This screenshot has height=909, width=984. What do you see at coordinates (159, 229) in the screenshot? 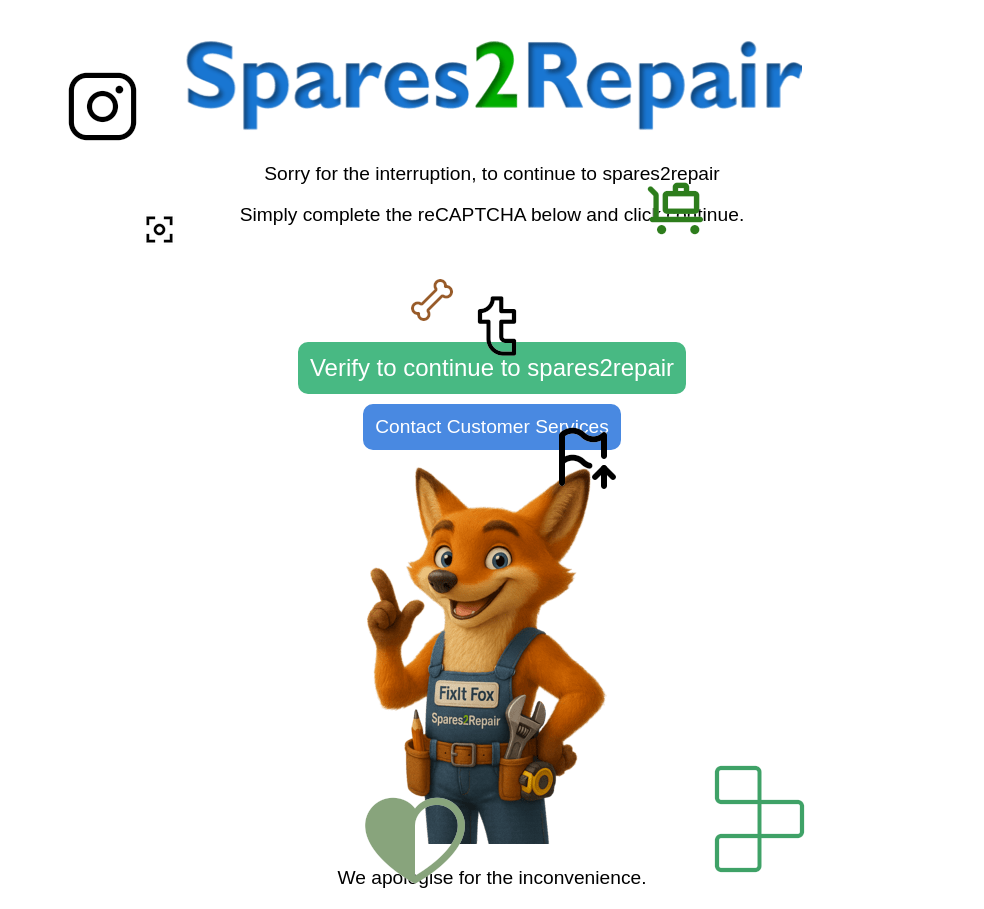
I see `focus camera on a subject` at bounding box center [159, 229].